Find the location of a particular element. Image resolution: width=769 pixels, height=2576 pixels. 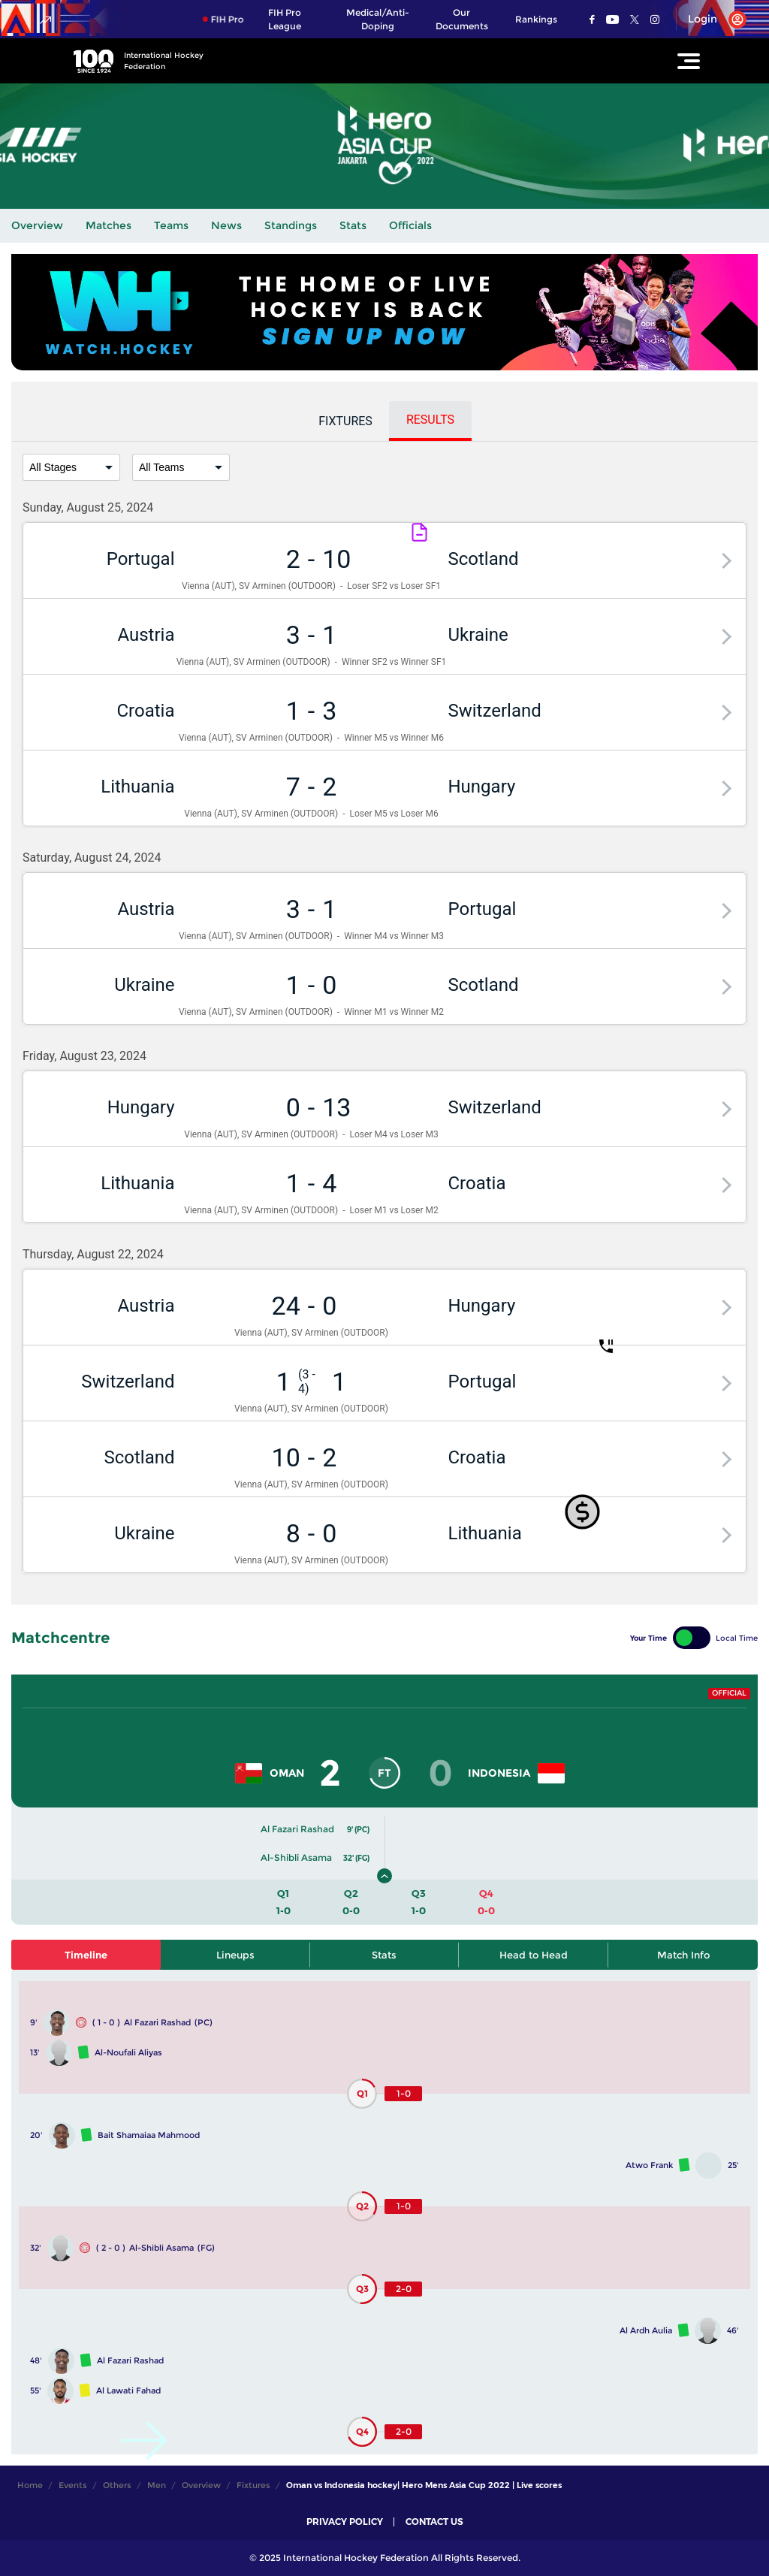

view account balance or financial summary is located at coordinates (582, 1511).